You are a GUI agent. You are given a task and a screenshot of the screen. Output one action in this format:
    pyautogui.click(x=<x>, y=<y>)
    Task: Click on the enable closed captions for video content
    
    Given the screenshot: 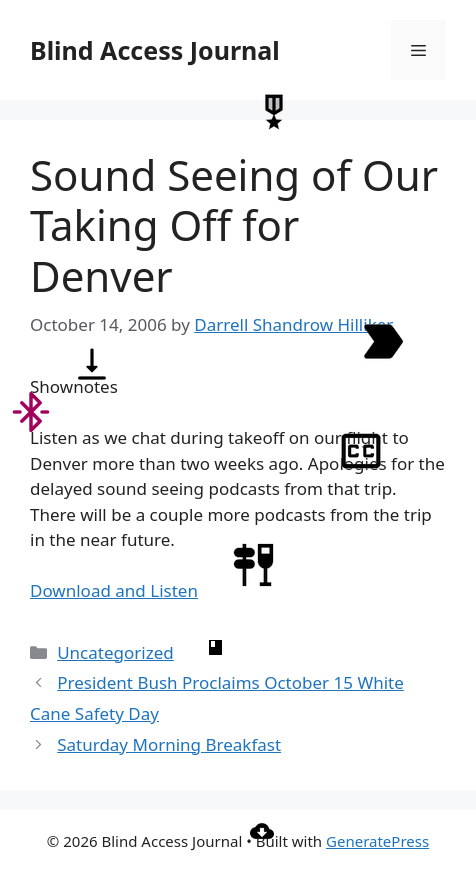 What is the action you would take?
    pyautogui.click(x=361, y=451)
    